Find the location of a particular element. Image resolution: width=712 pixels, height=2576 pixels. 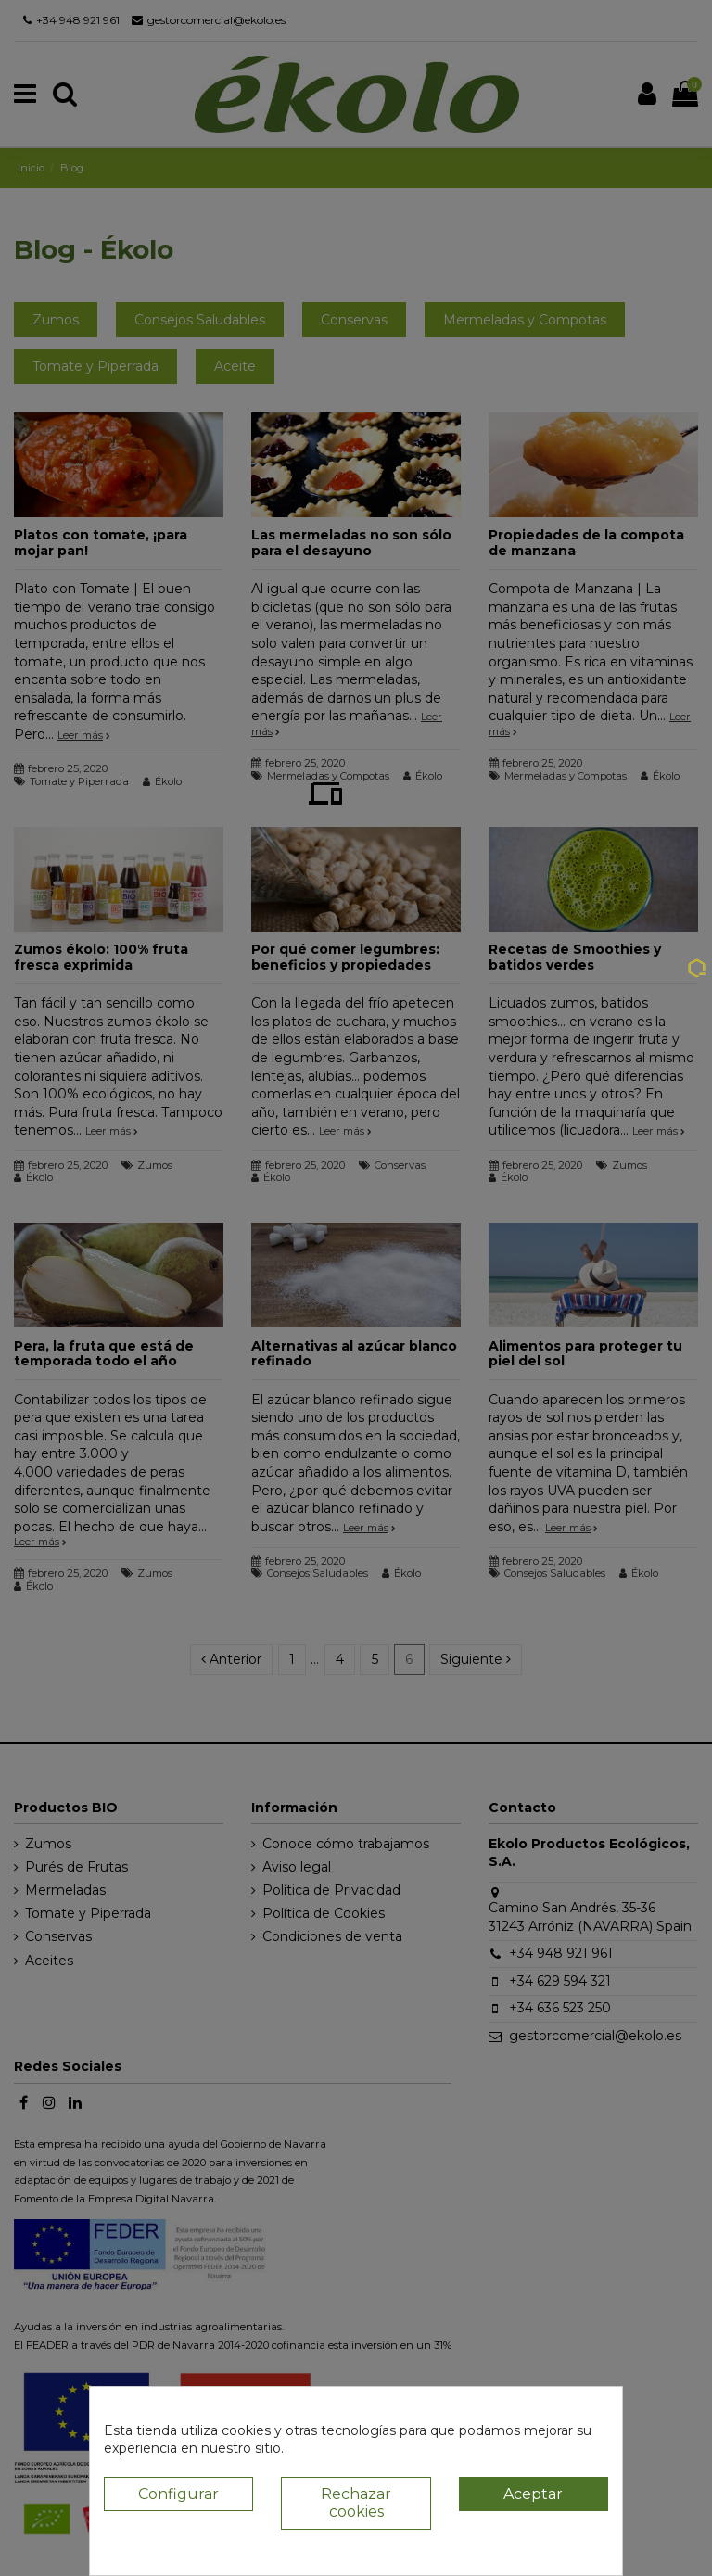

remove item from a group or collection is located at coordinates (696, 968).